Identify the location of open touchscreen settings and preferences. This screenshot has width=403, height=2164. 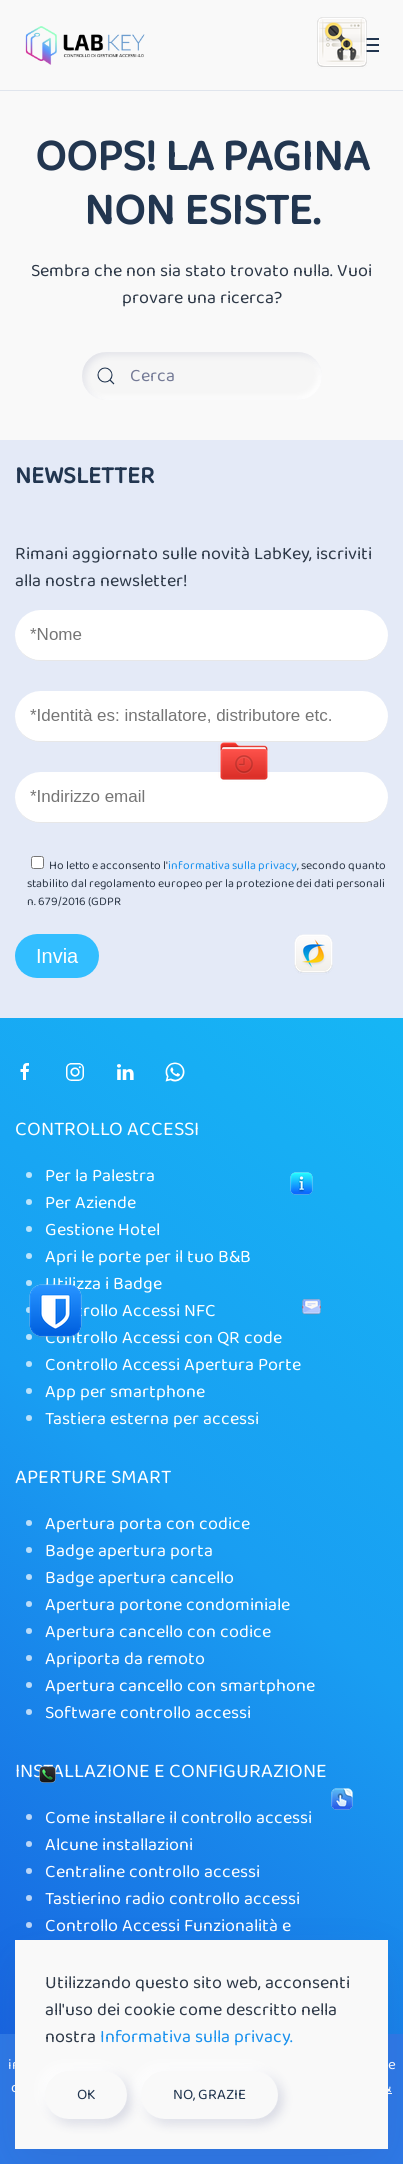
(342, 1799).